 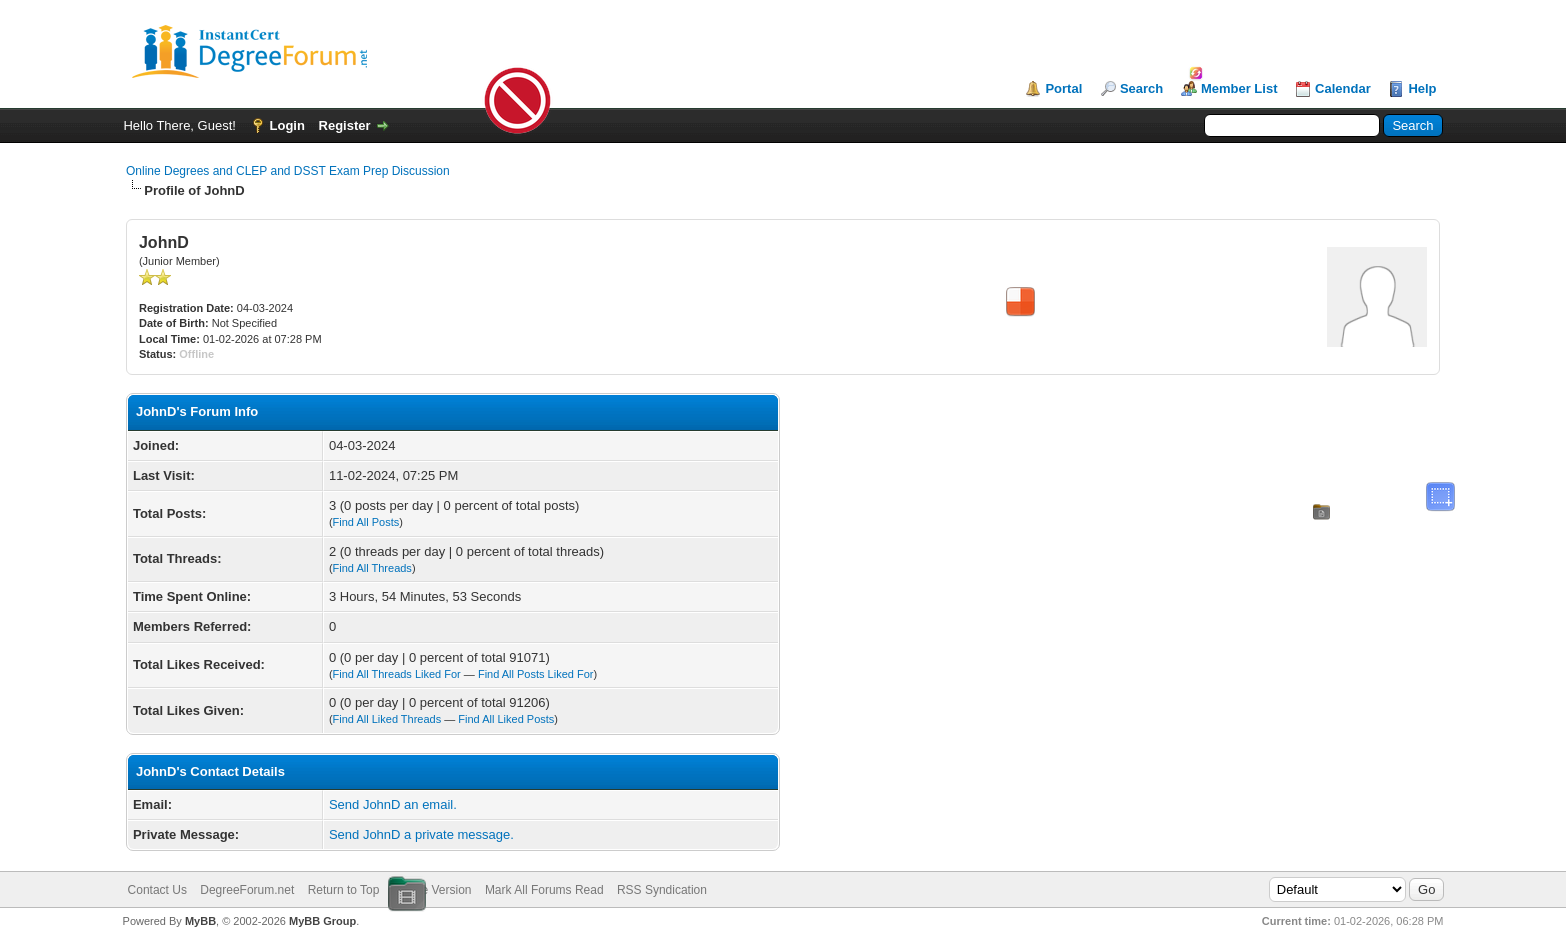 I want to click on switch to the top-left workspace, so click(x=1020, y=301).